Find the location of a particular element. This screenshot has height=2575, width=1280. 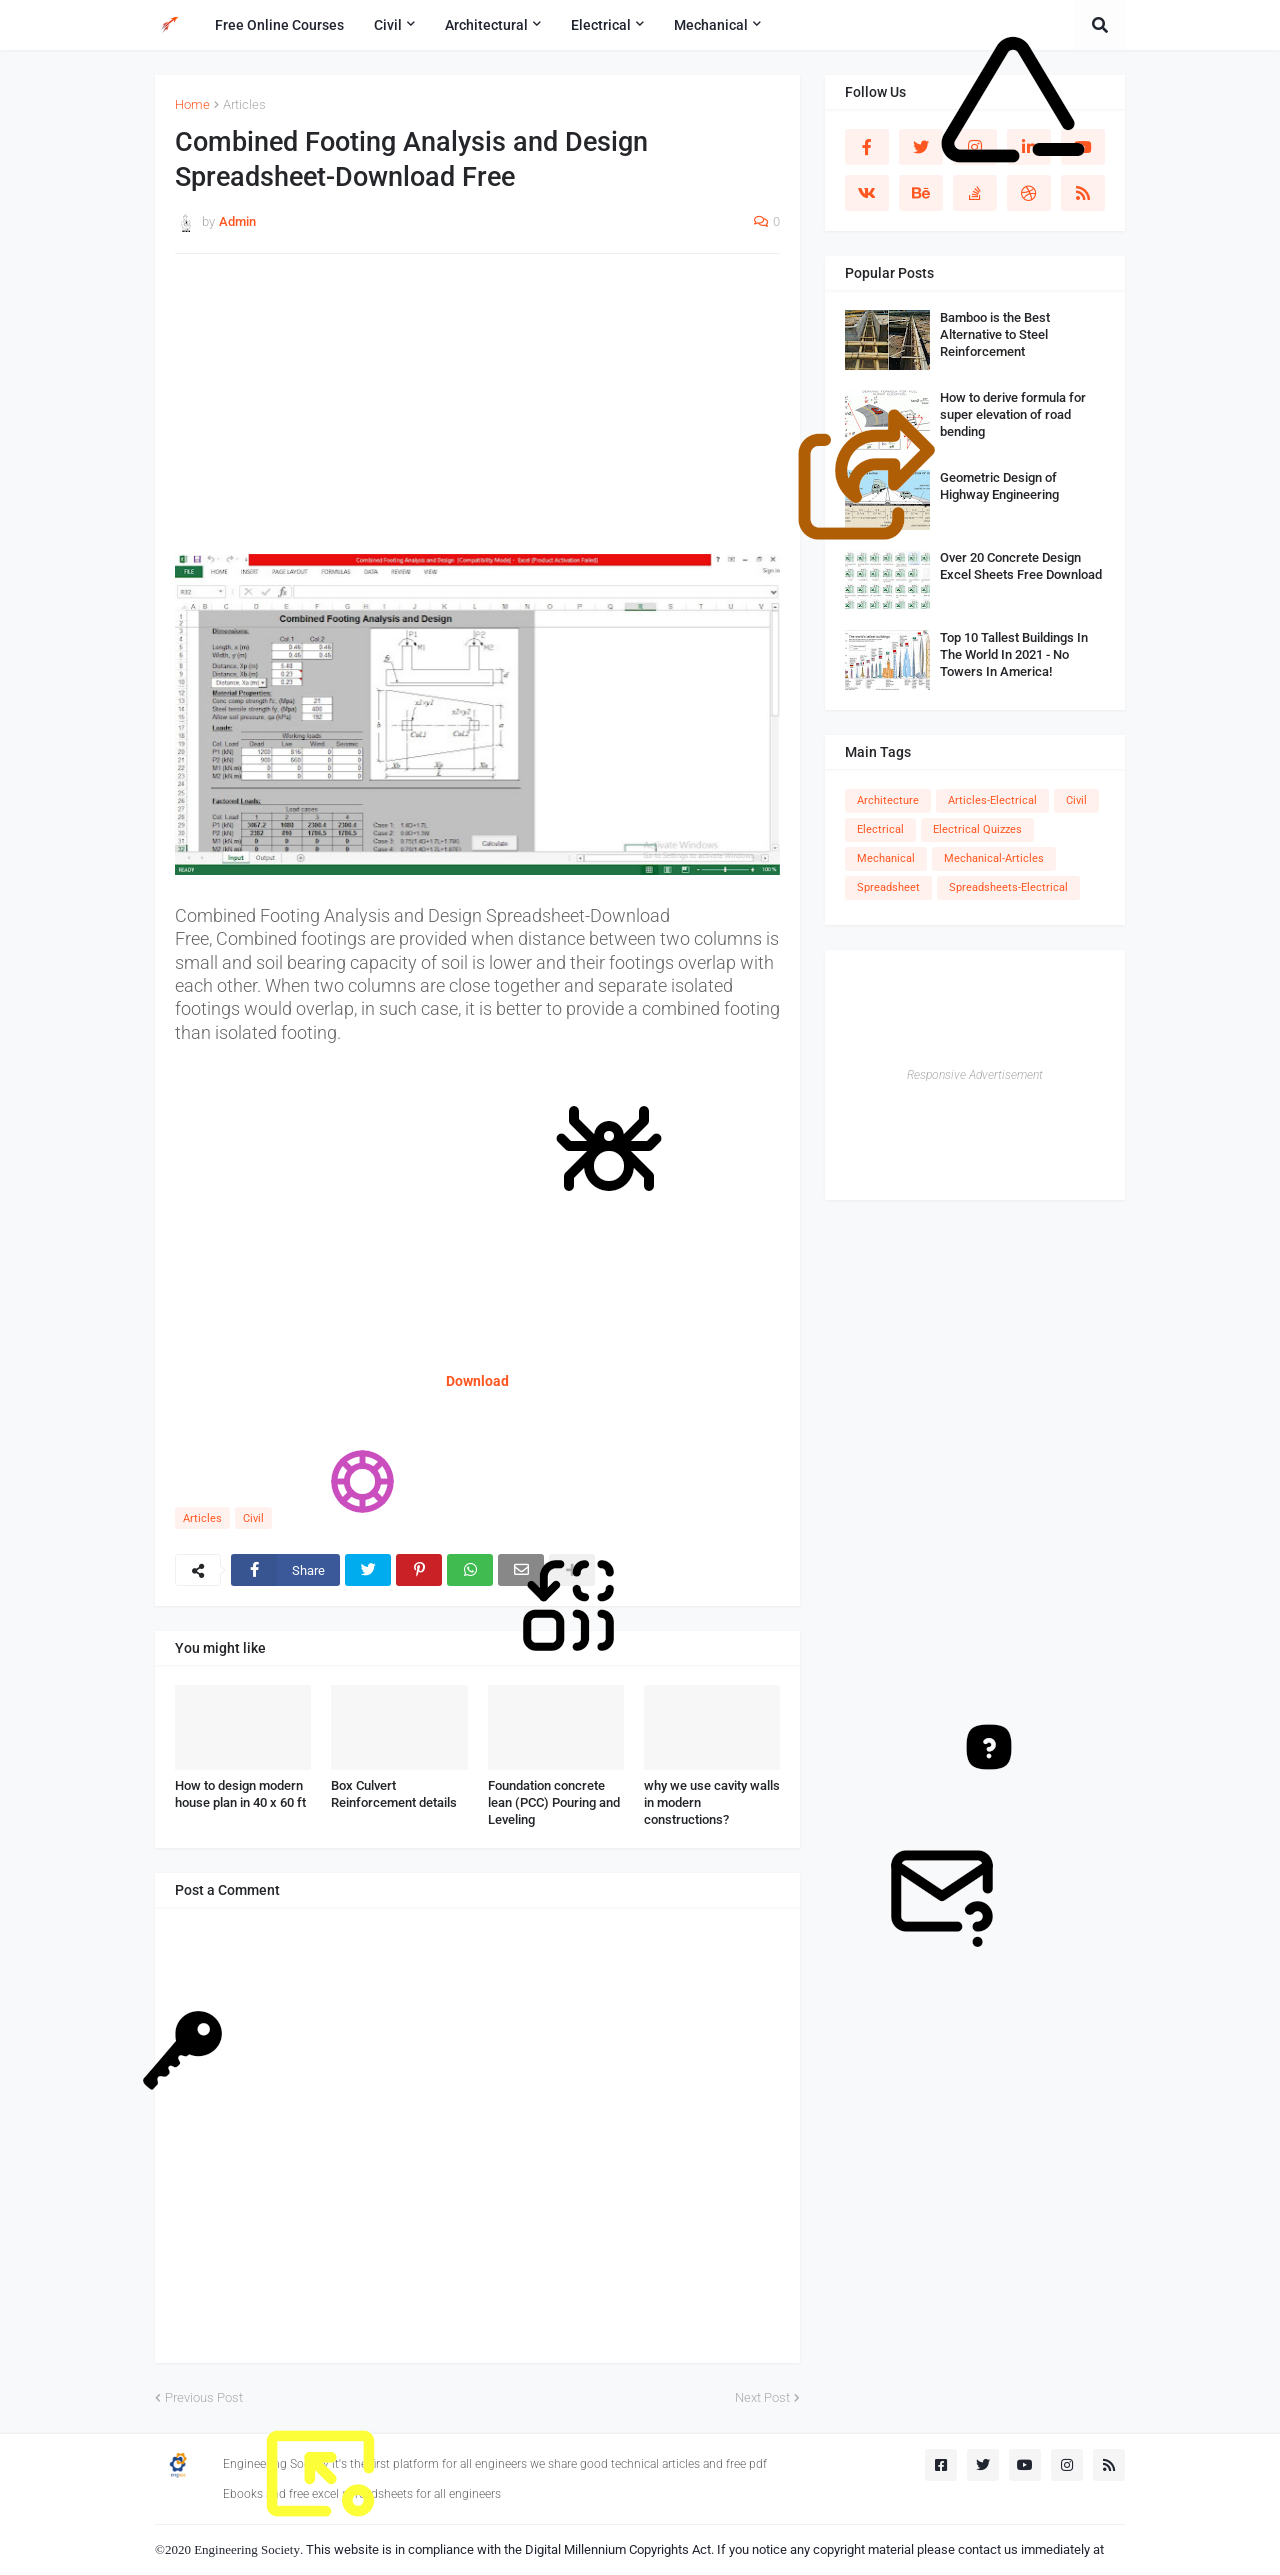

indicates bug or error in the system is located at coordinates (609, 1151).